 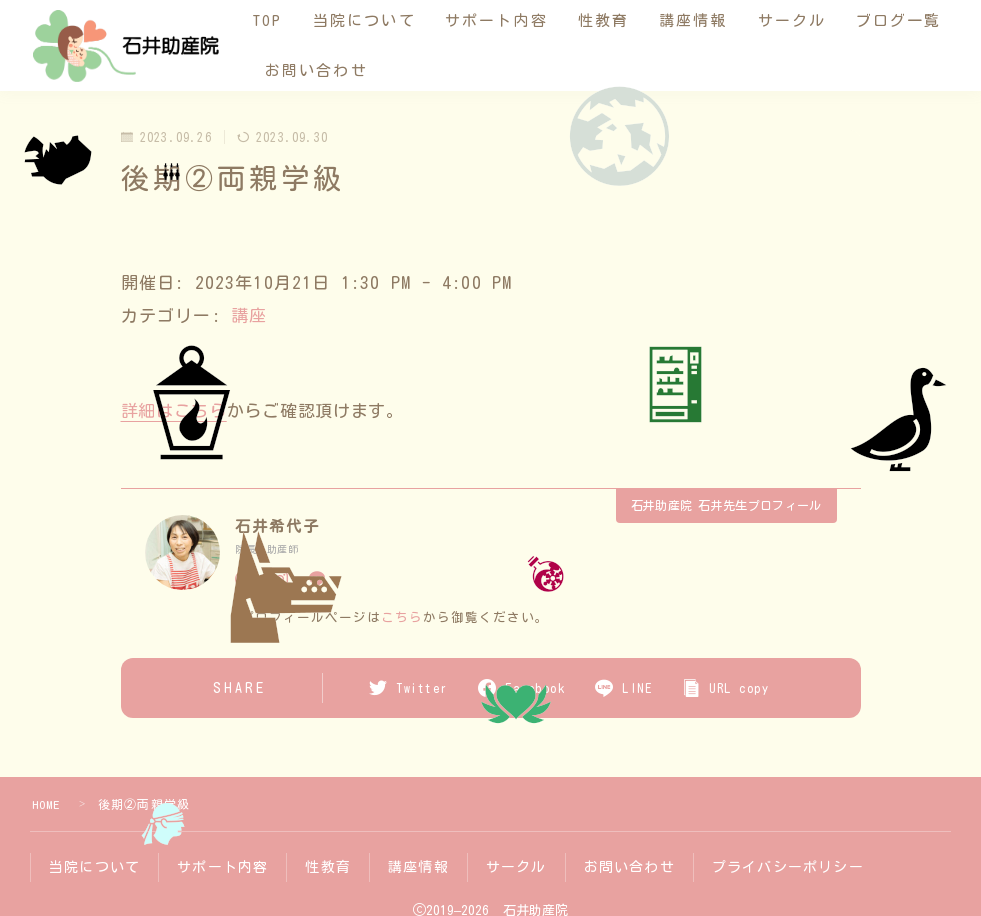 What do you see at coordinates (163, 824) in the screenshot?
I see `toggle hidden or spoiler content` at bounding box center [163, 824].